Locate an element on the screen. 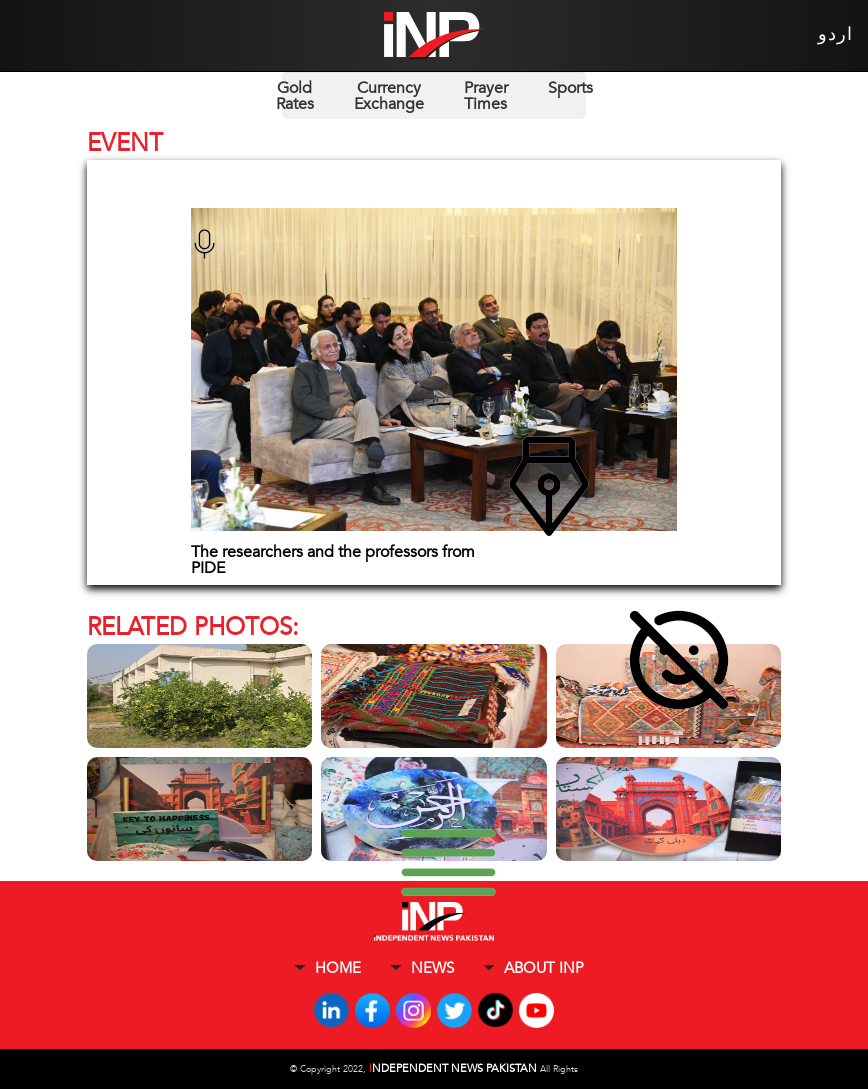 This screenshot has width=868, height=1089. justify text alignment is located at coordinates (448, 864).